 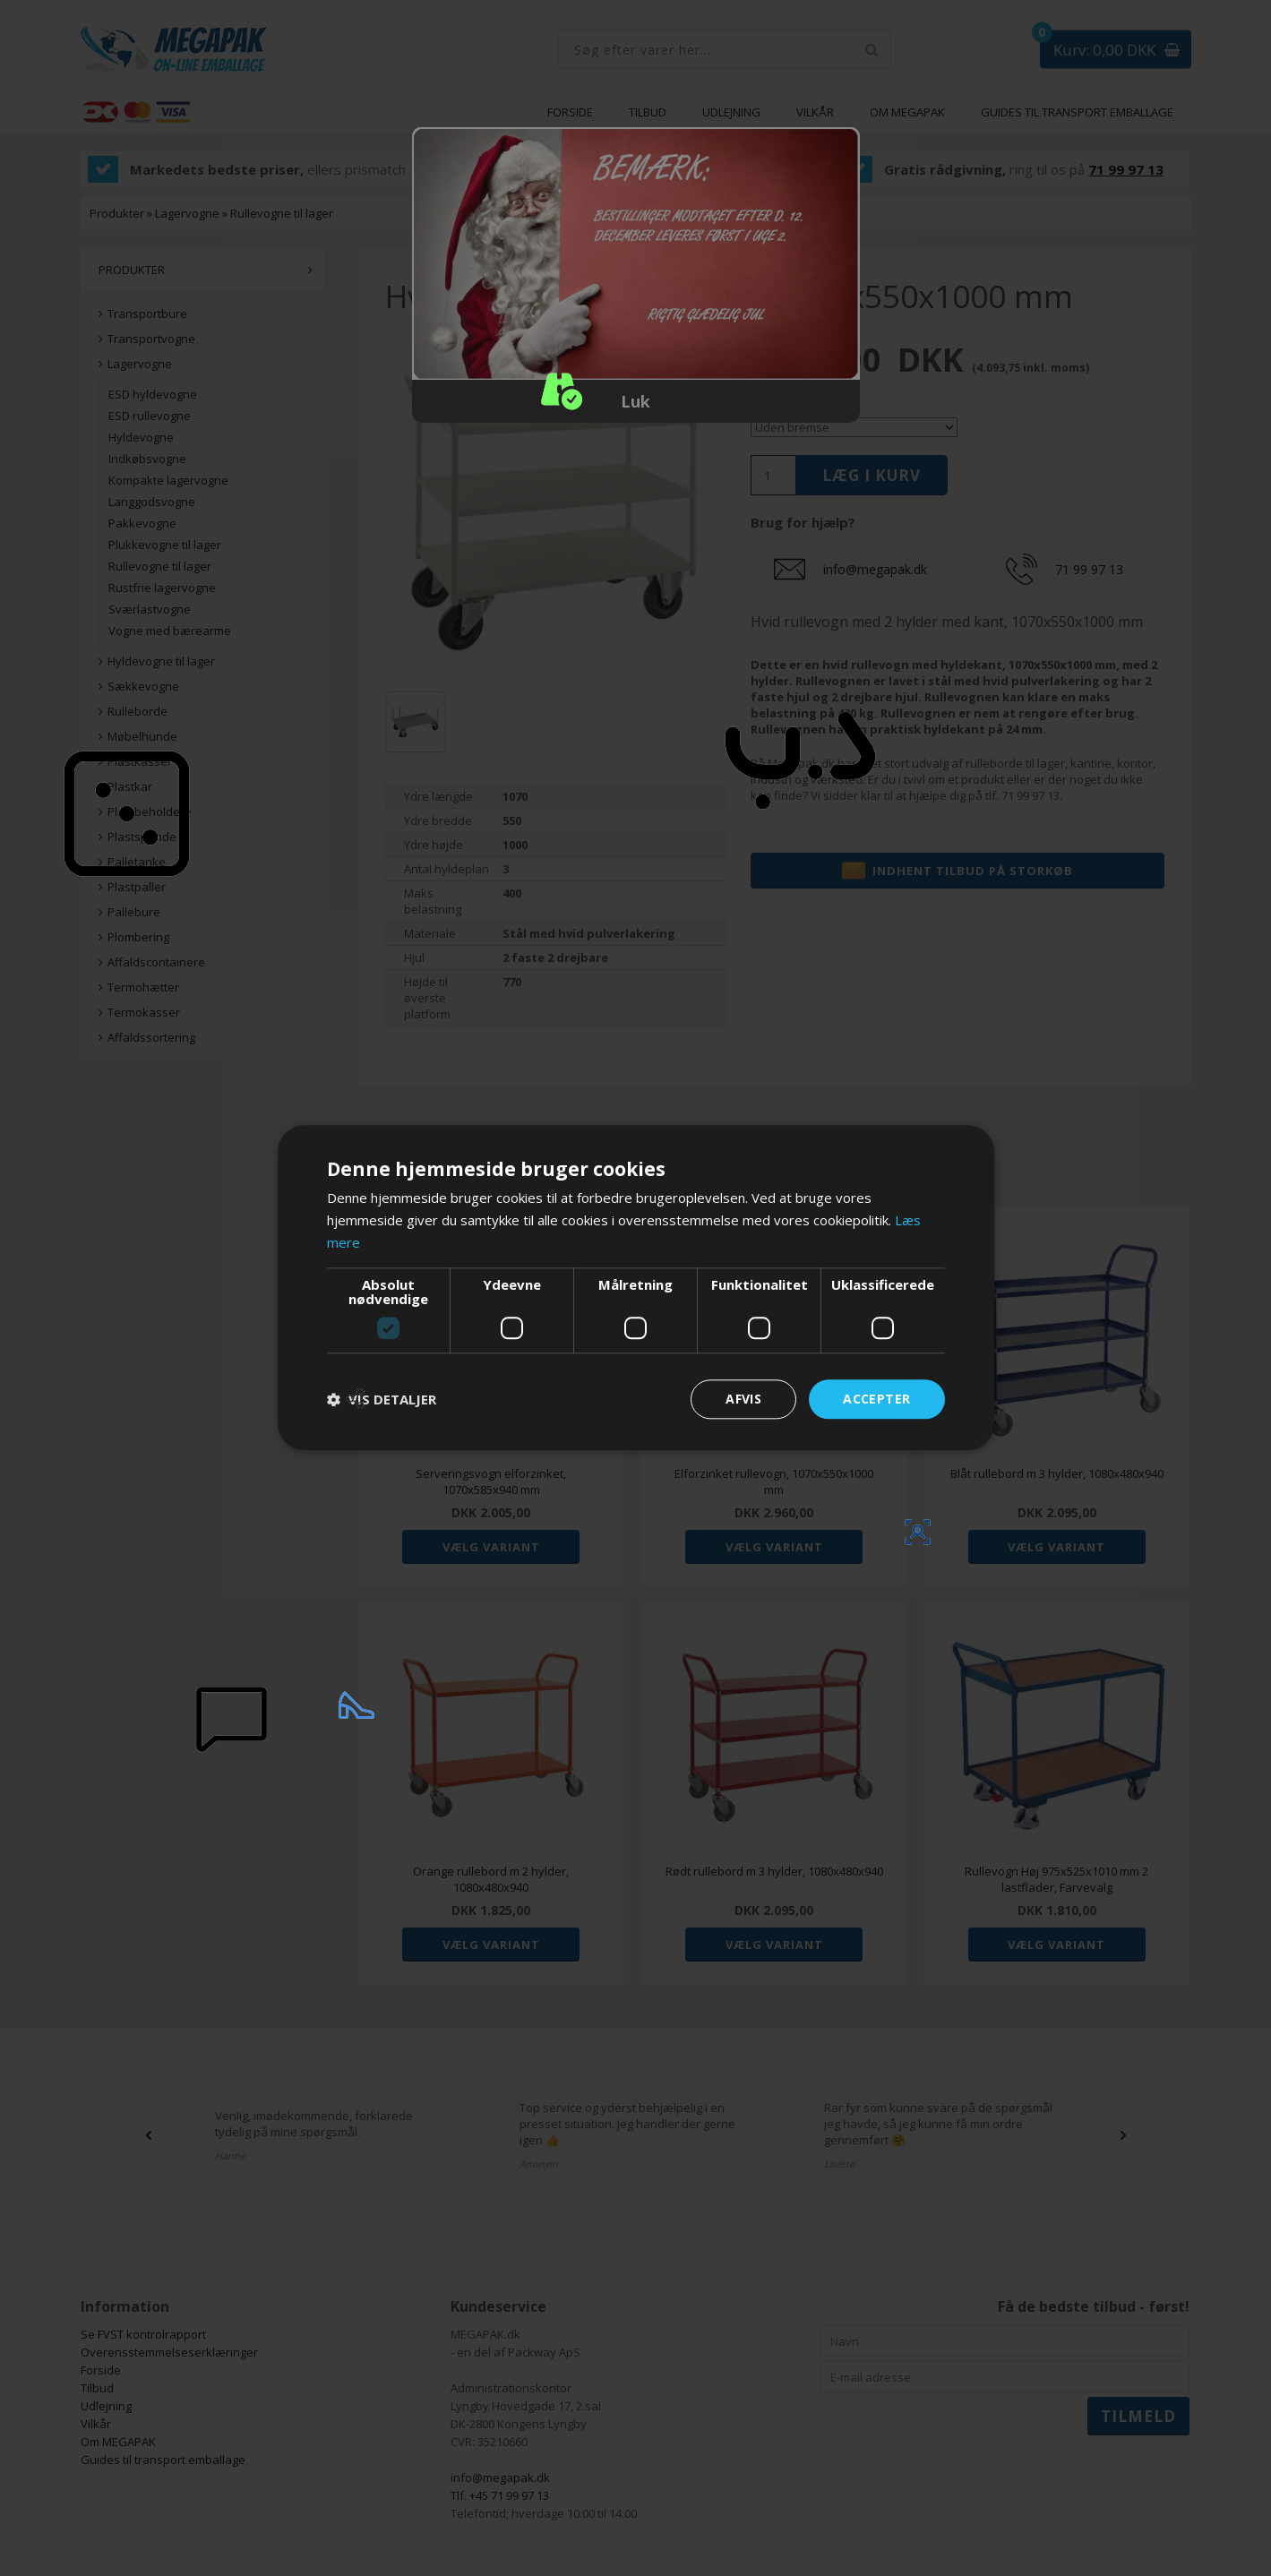 What do you see at coordinates (126, 813) in the screenshot?
I see `randomize or shuffle content` at bounding box center [126, 813].